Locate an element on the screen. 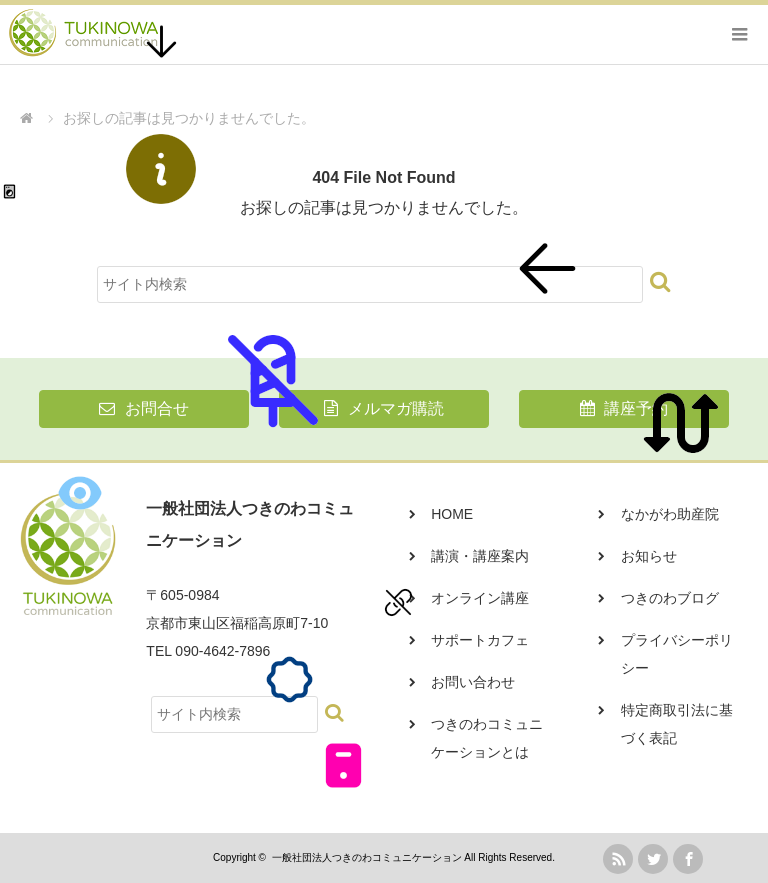 The width and height of the screenshot is (768, 883). unlink or disconnect a shared link is located at coordinates (398, 602).